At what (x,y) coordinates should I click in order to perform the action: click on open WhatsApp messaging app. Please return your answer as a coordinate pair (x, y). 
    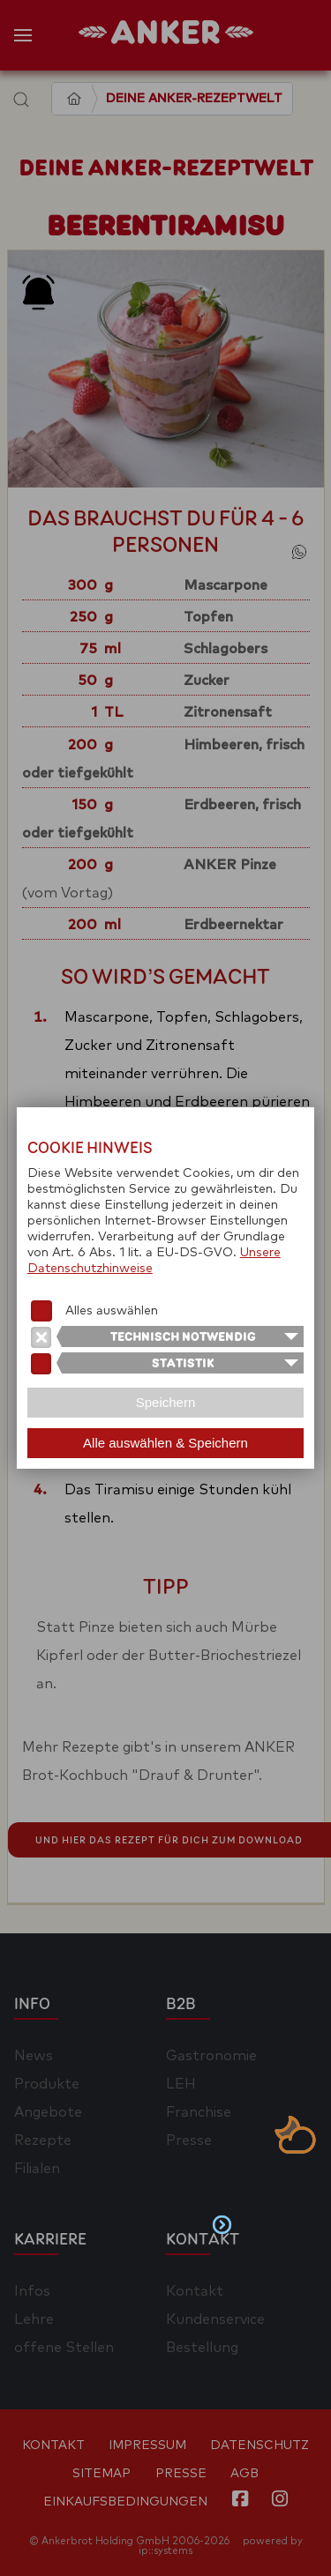
    Looking at the image, I should click on (299, 552).